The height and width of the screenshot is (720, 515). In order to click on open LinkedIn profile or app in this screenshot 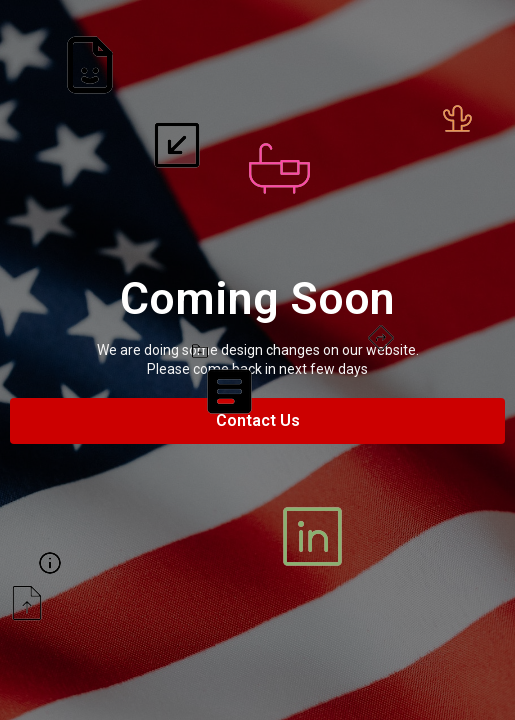, I will do `click(312, 536)`.